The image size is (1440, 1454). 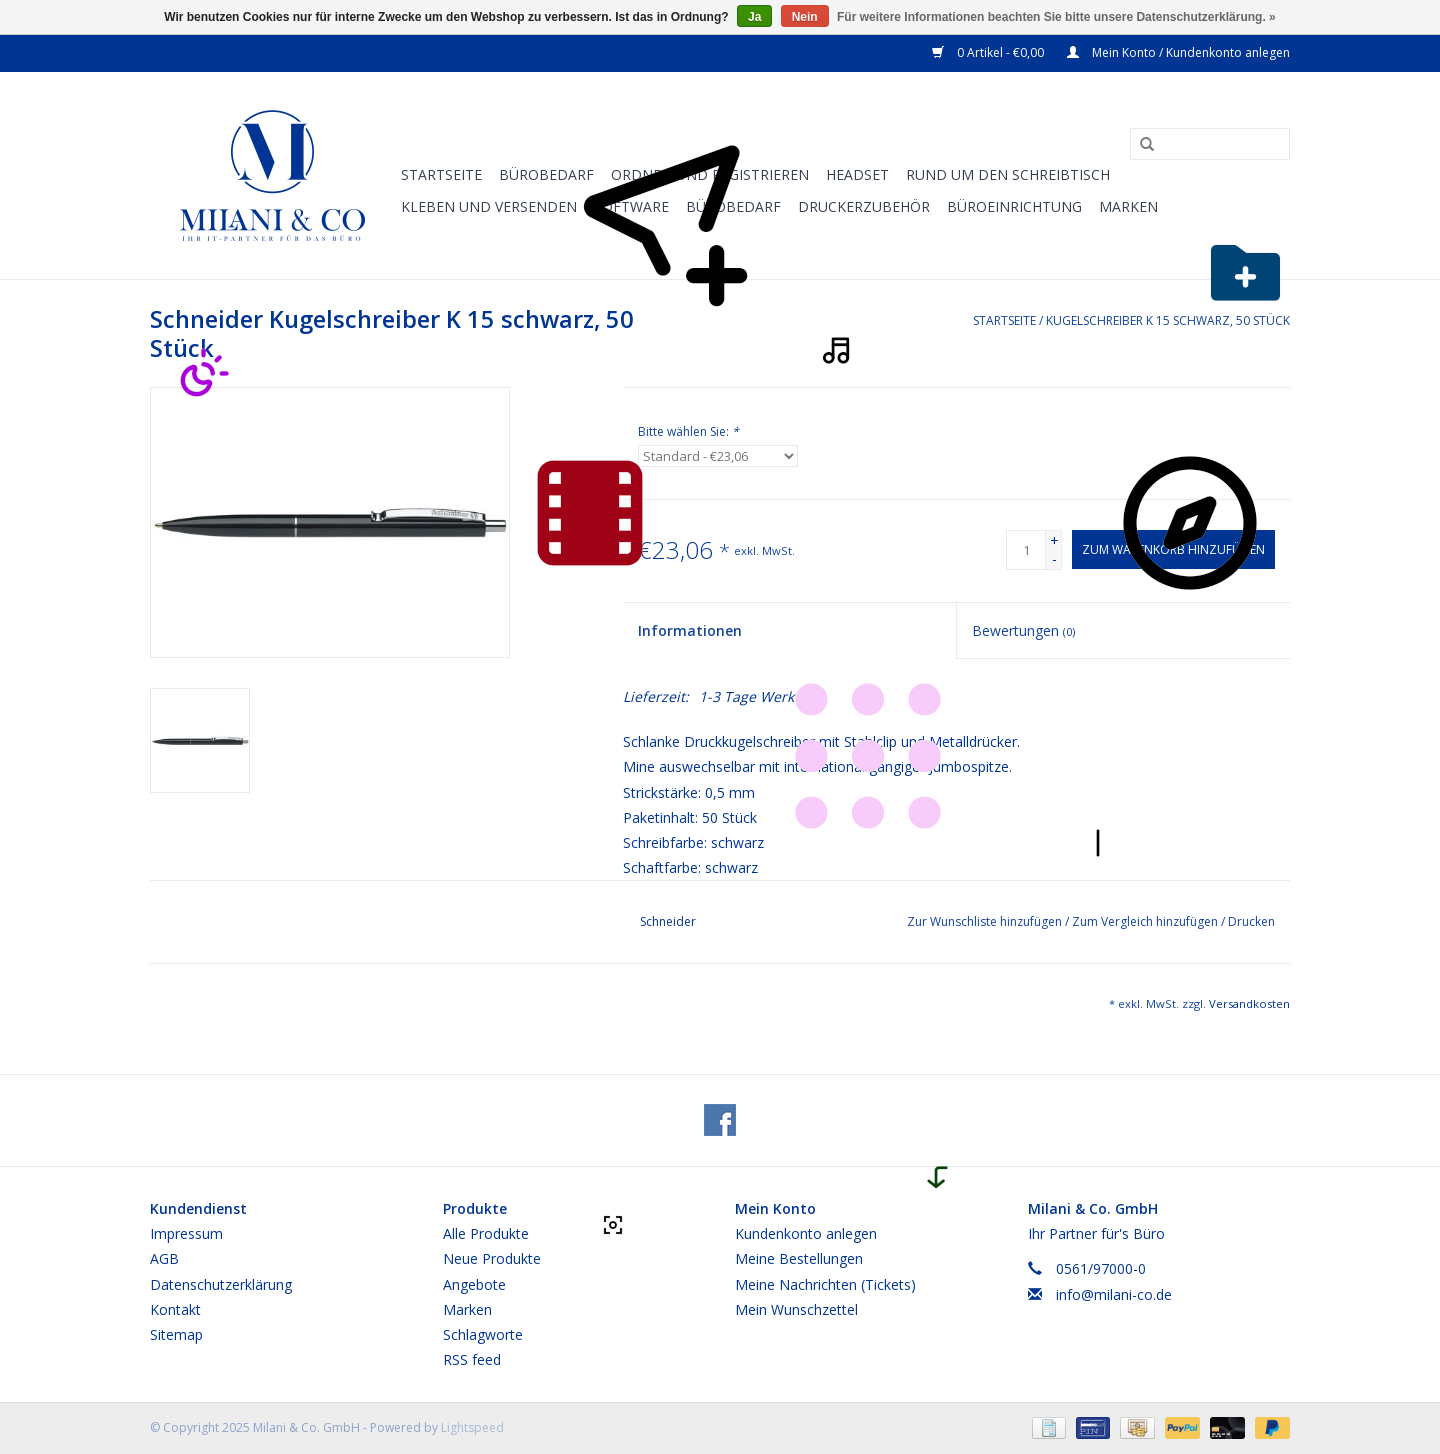 What do you see at coordinates (937, 1176) in the screenshot?
I see `go back and down in navigation` at bounding box center [937, 1176].